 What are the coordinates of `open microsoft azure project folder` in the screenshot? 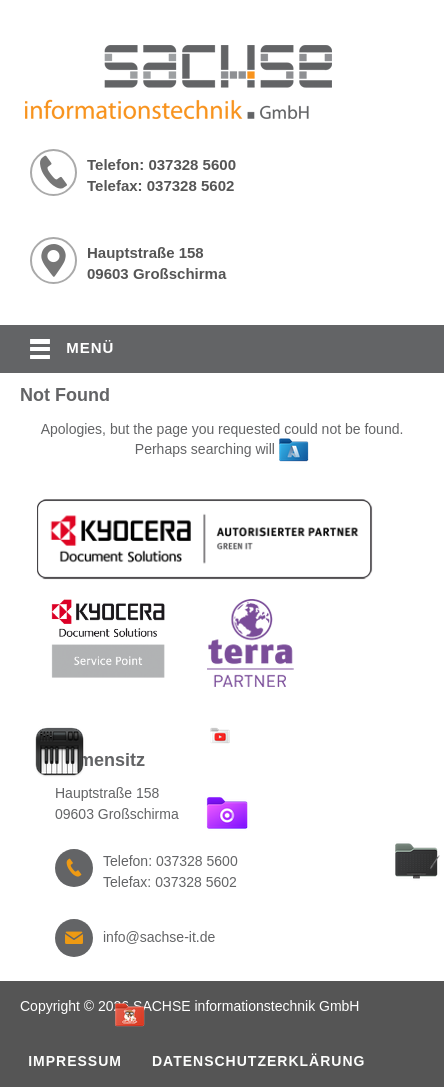 It's located at (293, 450).